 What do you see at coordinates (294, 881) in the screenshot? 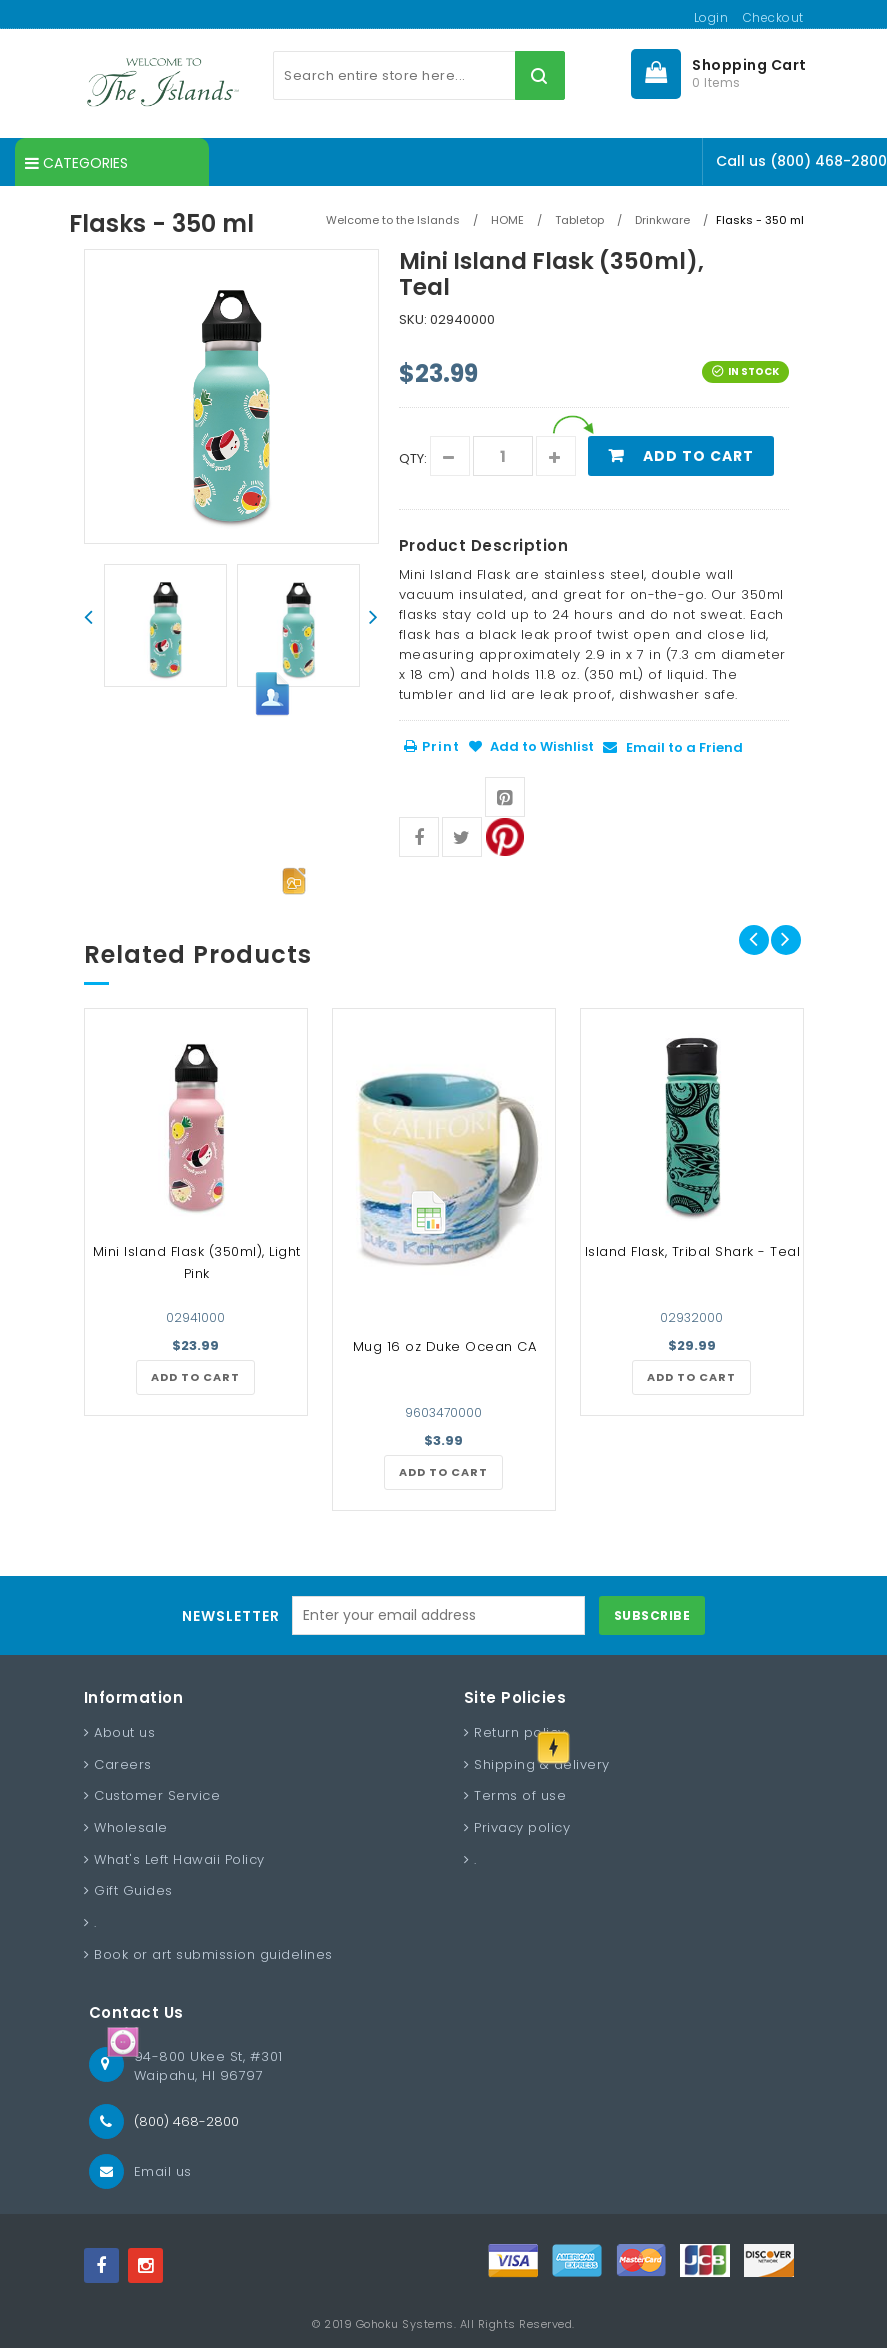
I see `open libreoffice draw application` at bounding box center [294, 881].